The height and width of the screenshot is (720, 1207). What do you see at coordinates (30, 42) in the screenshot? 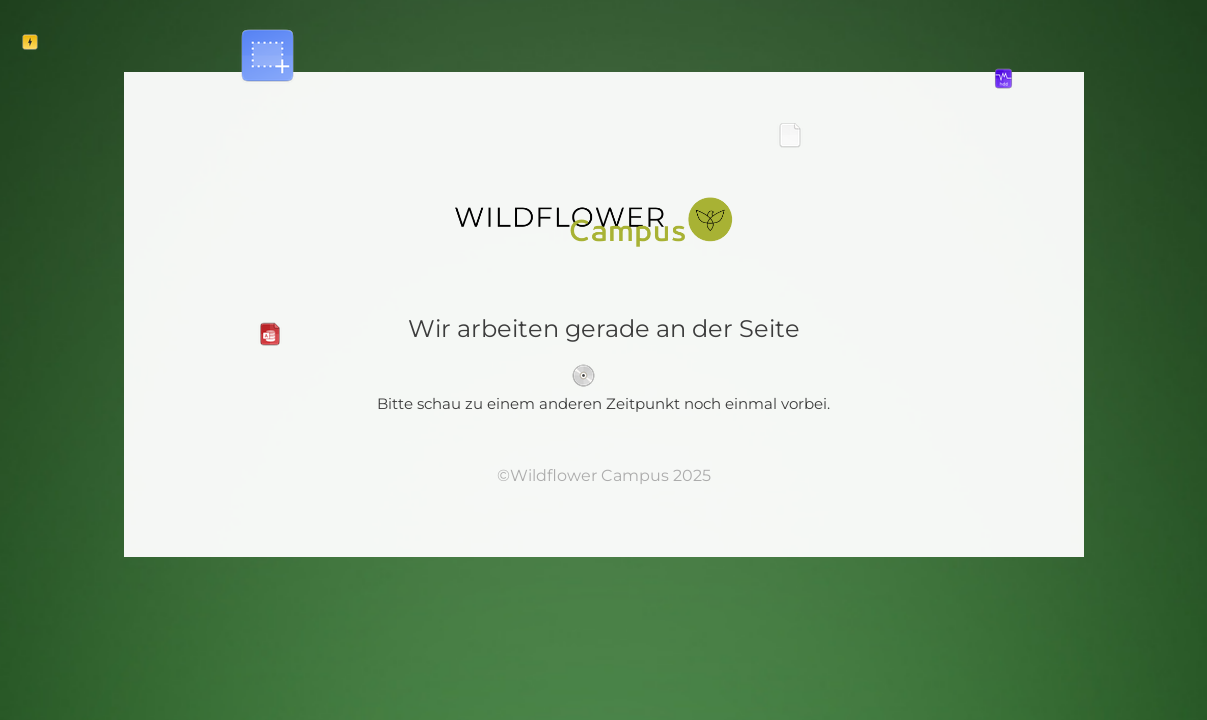
I see `access power management settings` at bounding box center [30, 42].